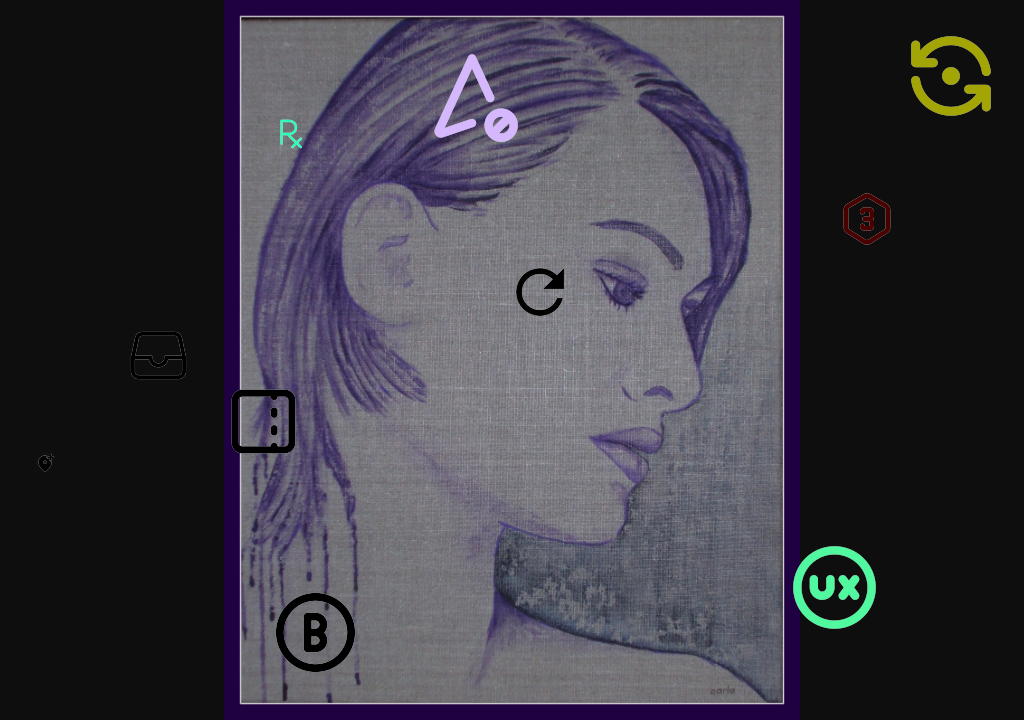 This screenshot has width=1024, height=720. I want to click on toggle right sidebar panel off, so click(263, 421).